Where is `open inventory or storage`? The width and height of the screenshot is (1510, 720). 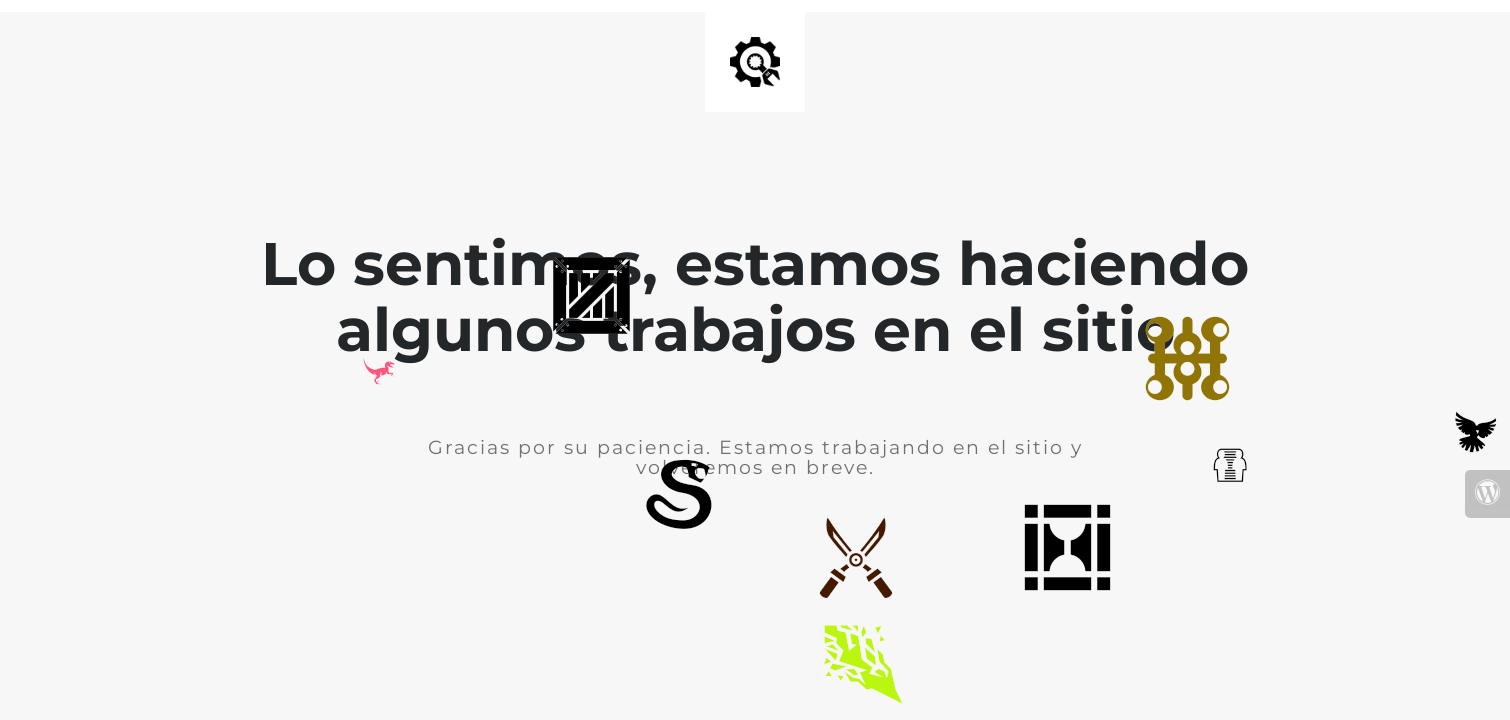 open inventory or storage is located at coordinates (591, 295).